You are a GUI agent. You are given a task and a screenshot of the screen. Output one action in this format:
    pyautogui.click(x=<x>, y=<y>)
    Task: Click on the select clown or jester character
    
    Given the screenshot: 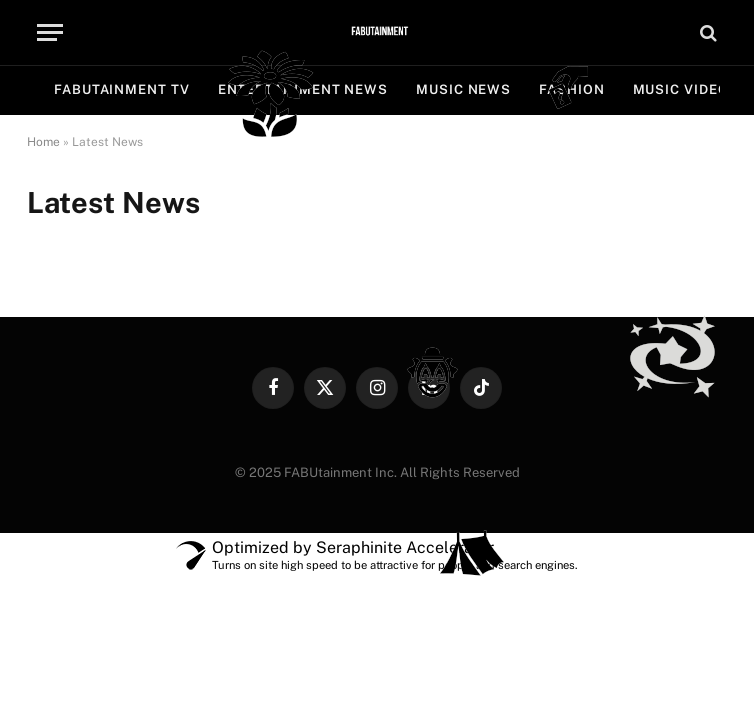 What is the action you would take?
    pyautogui.click(x=432, y=372)
    